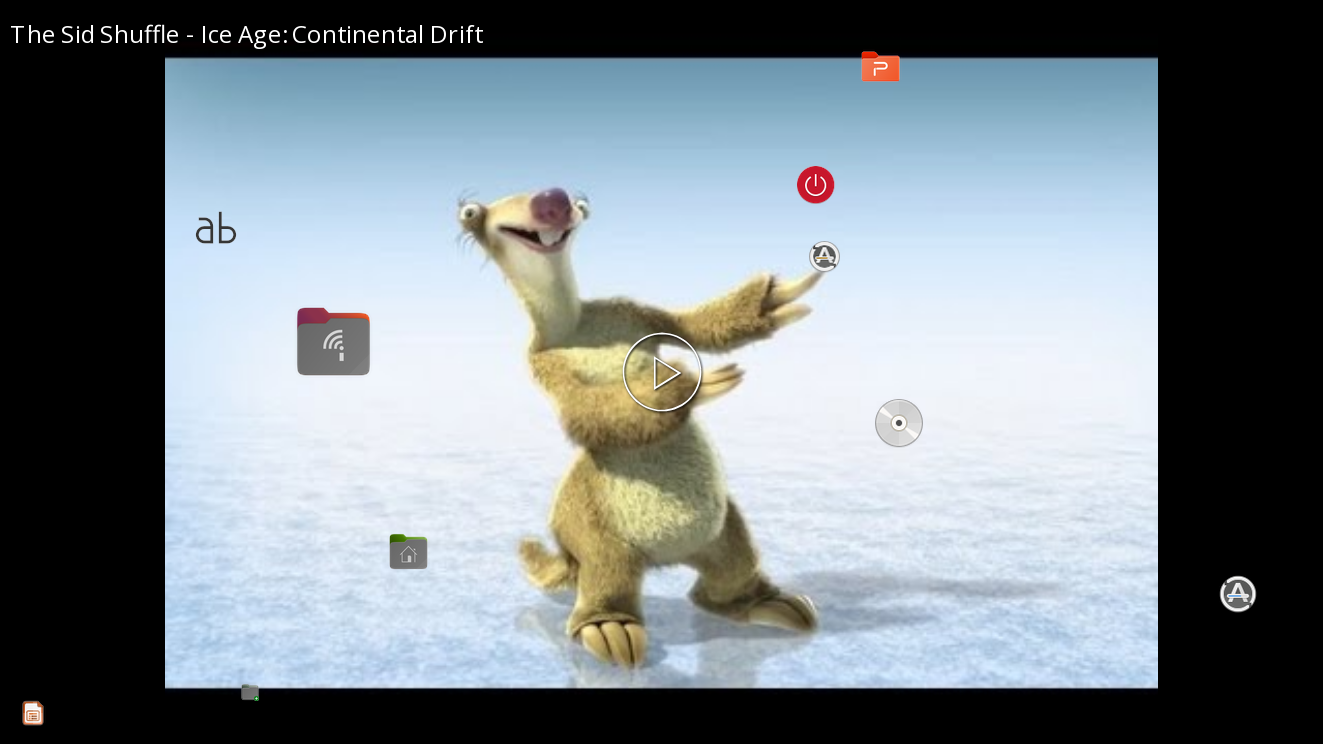  What do you see at coordinates (880, 67) in the screenshot?
I see `open folder containing WPS presentation files` at bounding box center [880, 67].